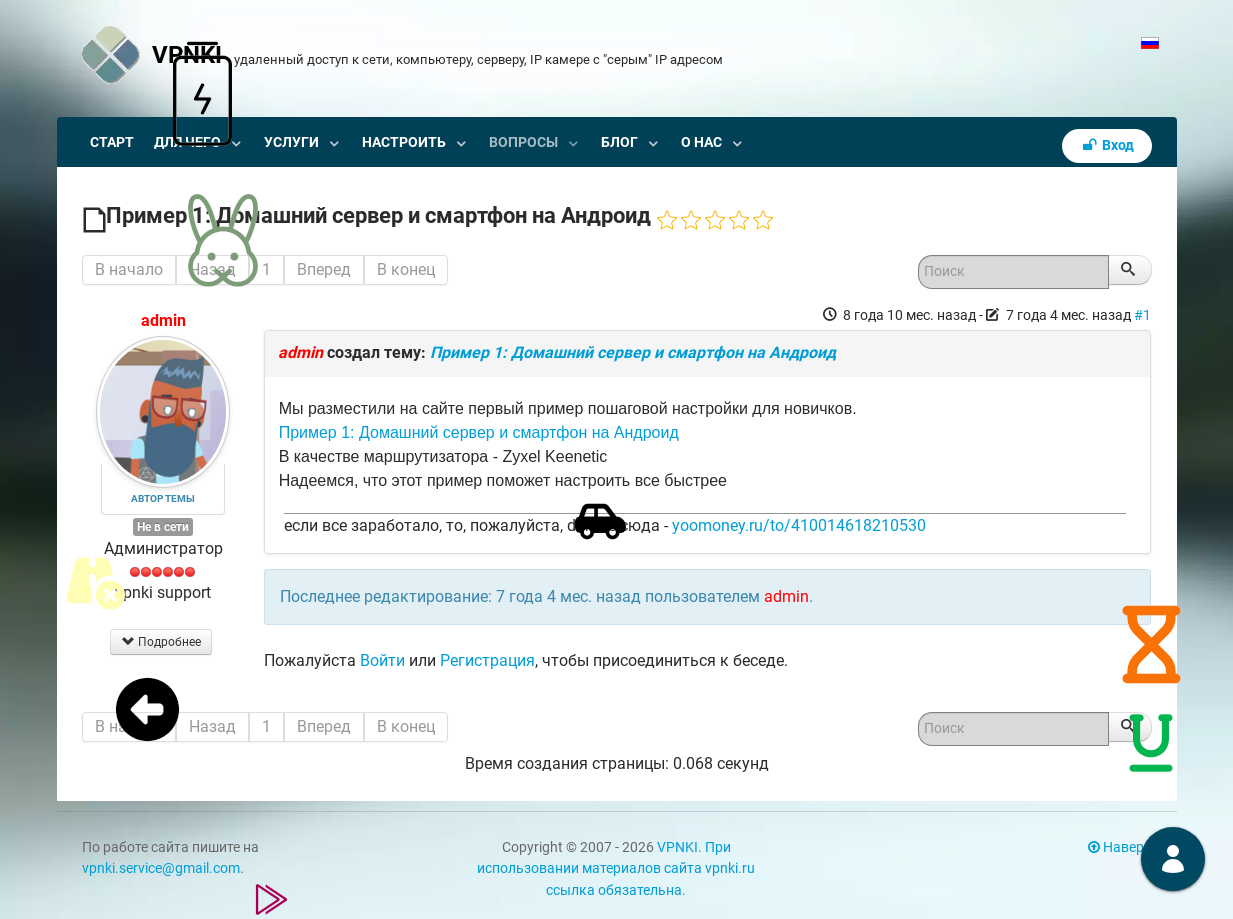 Image resolution: width=1233 pixels, height=919 pixels. What do you see at coordinates (1151, 743) in the screenshot?
I see `apply underline formatting to selected text` at bounding box center [1151, 743].